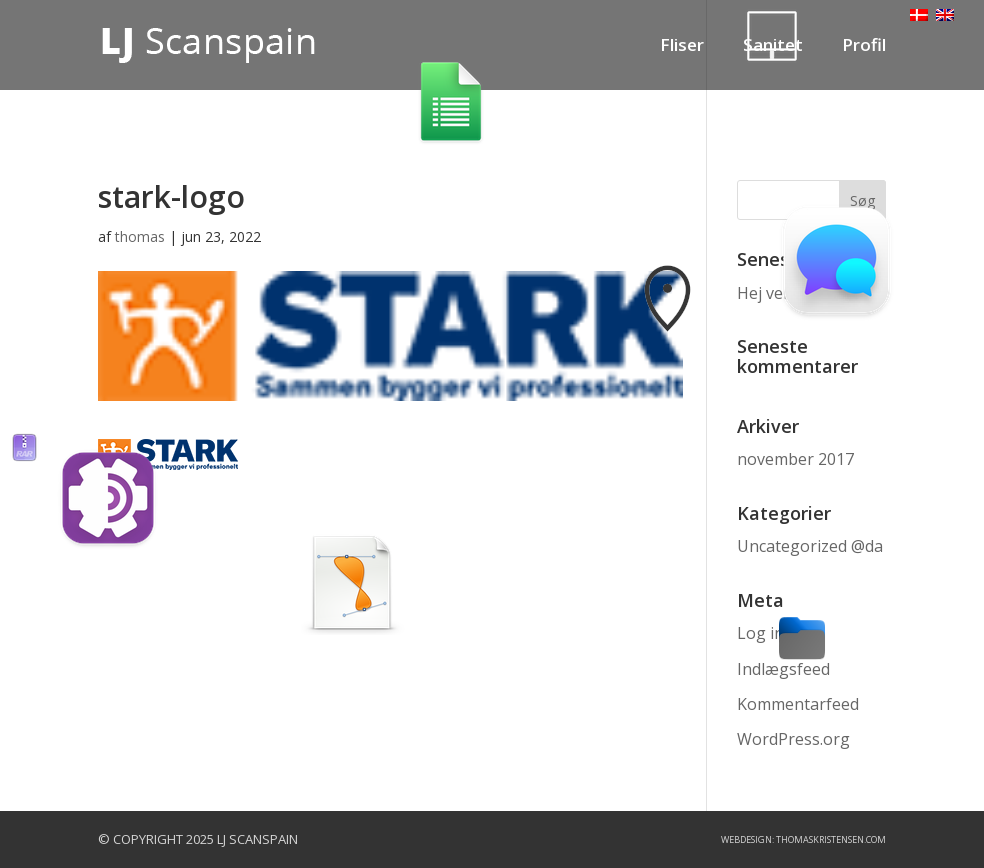 The image size is (984, 868). What do you see at coordinates (108, 498) in the screenshot?
I see `open carburetor app settings` at bounding box center [108, 498].